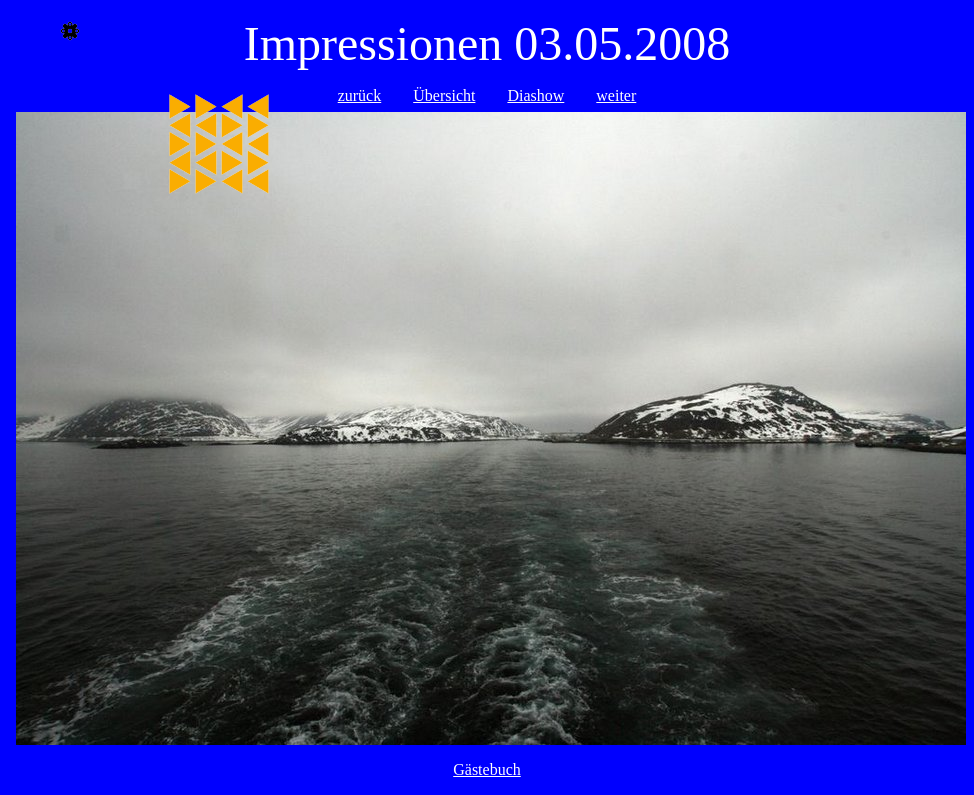 The image size is (974, 795). I want to click on decorative geometric pattern element, so click(219, 144).